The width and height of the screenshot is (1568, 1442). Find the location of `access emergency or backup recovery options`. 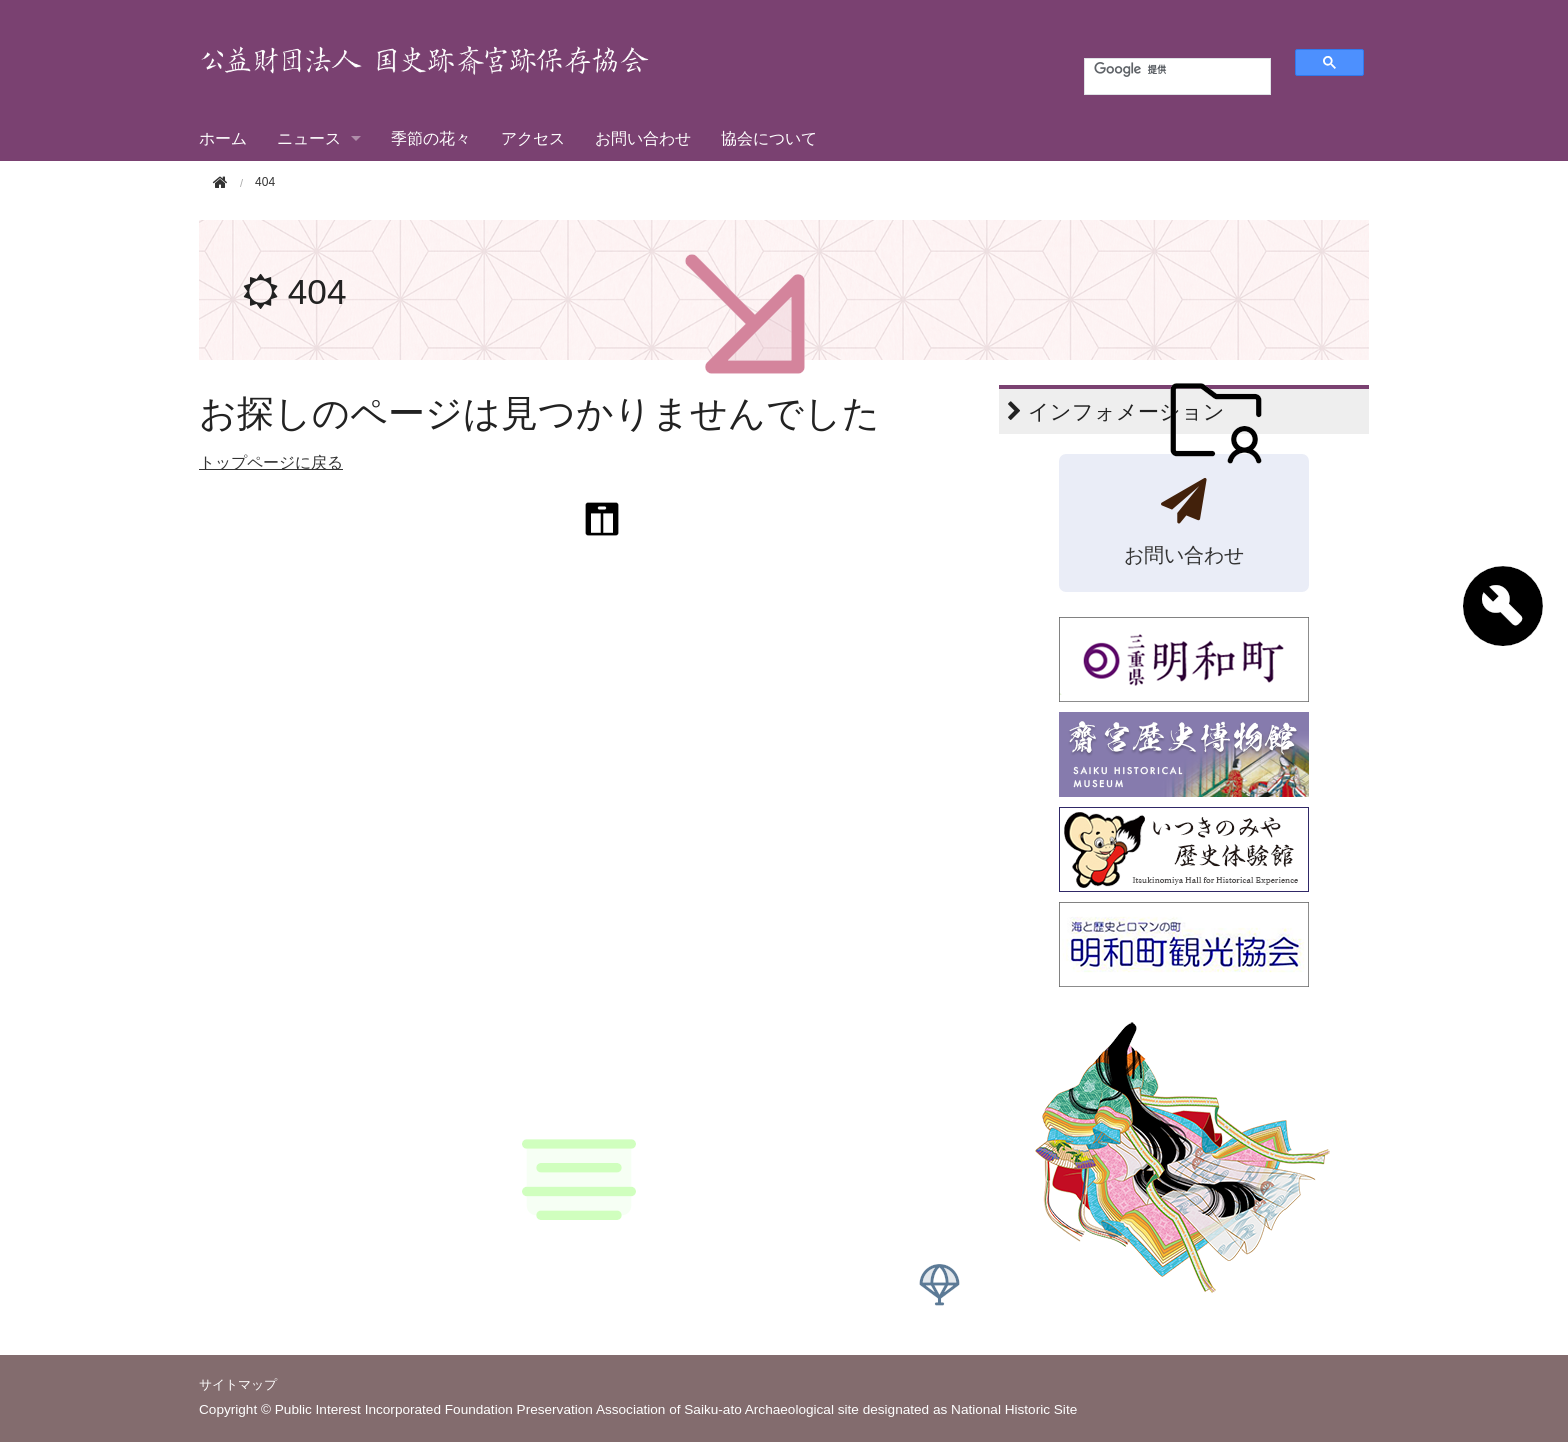

access emergency or backup recovery options is located at coordinates (939, 1285).